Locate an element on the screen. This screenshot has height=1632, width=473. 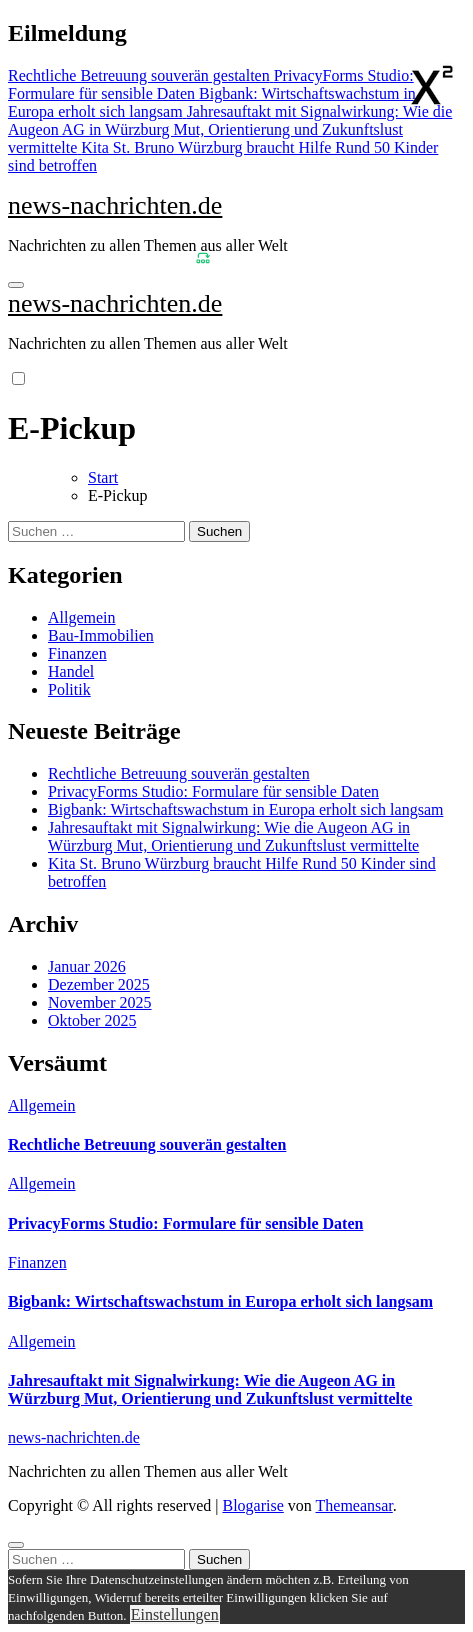
format selected text as superscript is located at coordinates (426, 85).